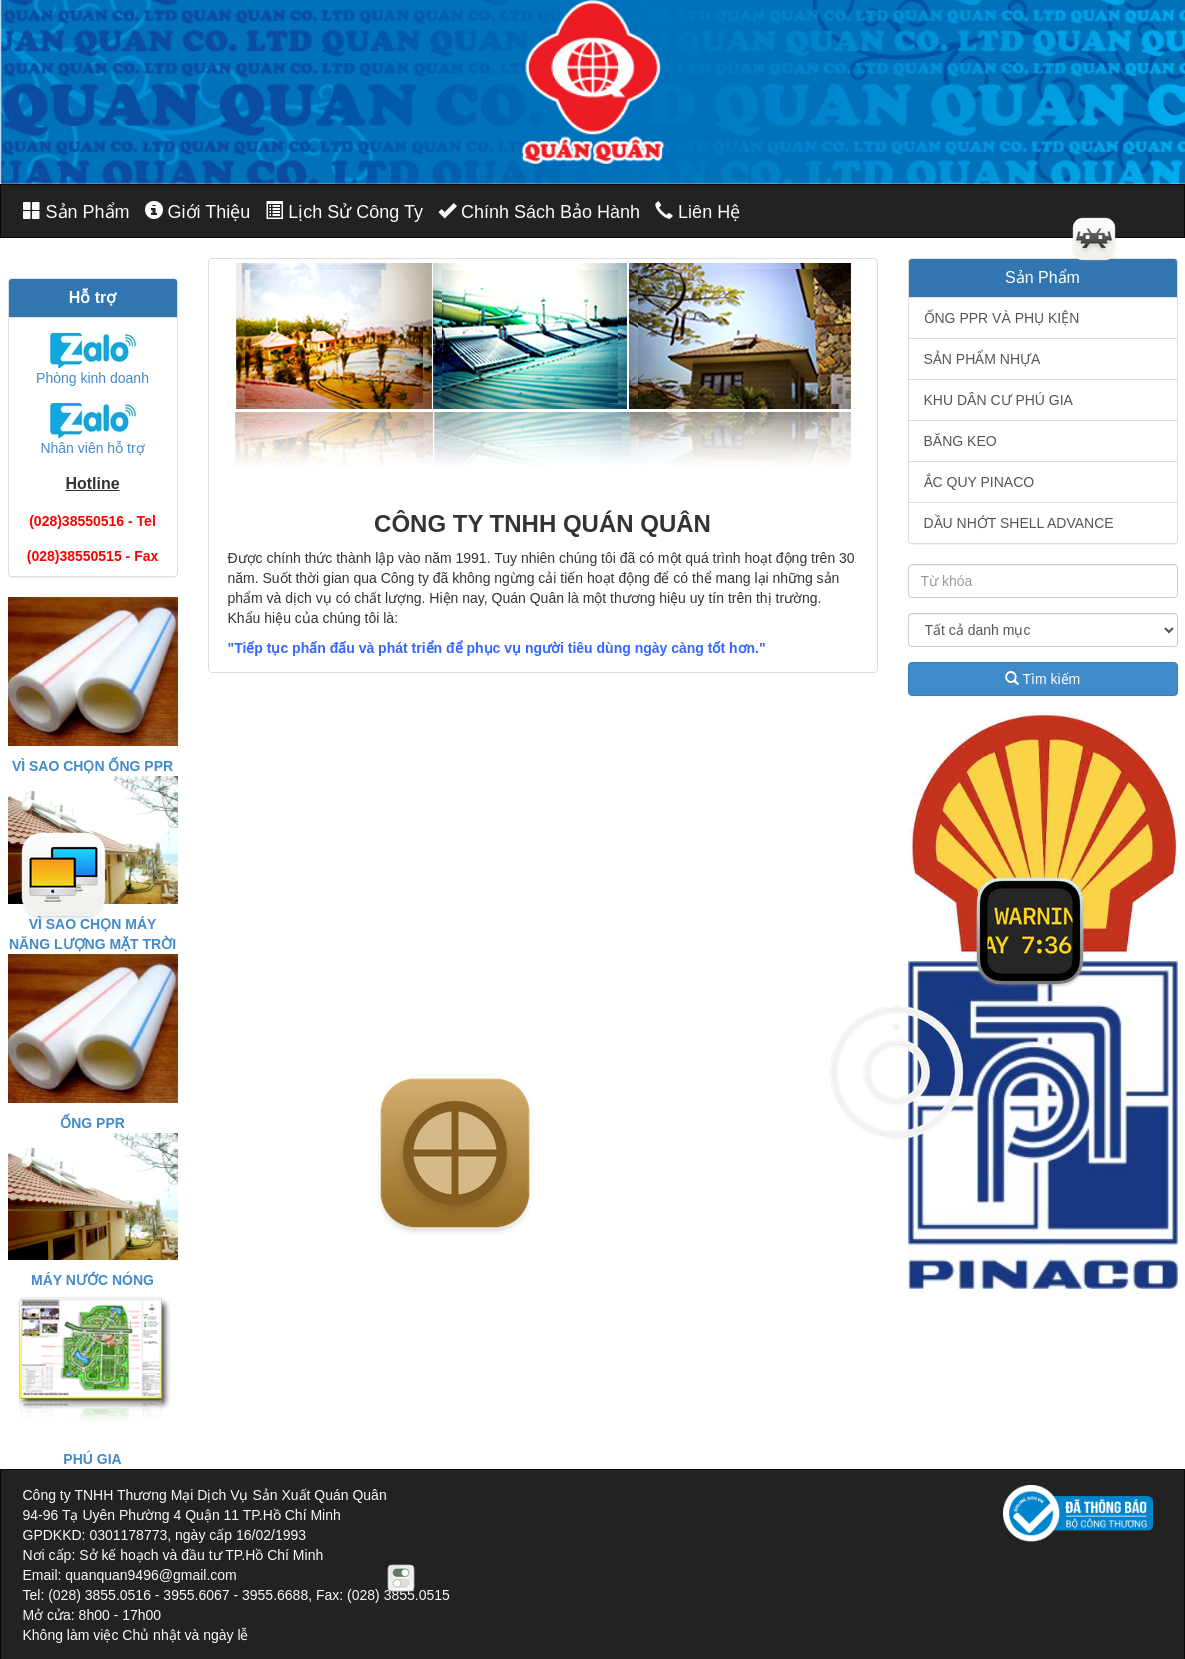 This screenshot has height=1659, width=1185. I want to click on open system settings or preferences, so click(401, 1578).